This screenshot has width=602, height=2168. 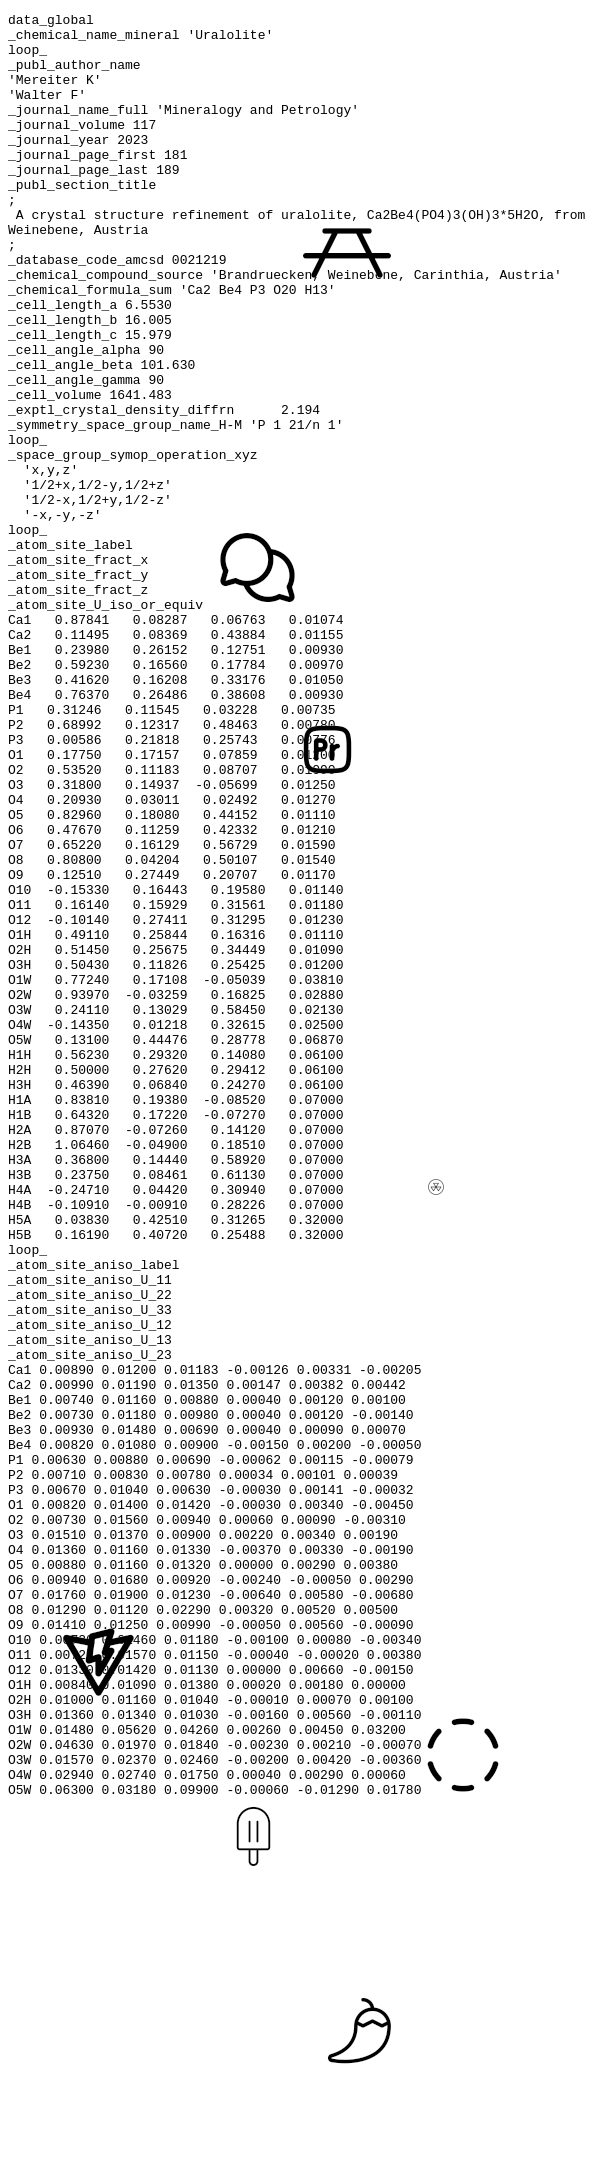 What do you see at coordinates (363, 2033) in the screenshot?
I see `indicates spicy food or heat level` at bounding box center [363, 2033].